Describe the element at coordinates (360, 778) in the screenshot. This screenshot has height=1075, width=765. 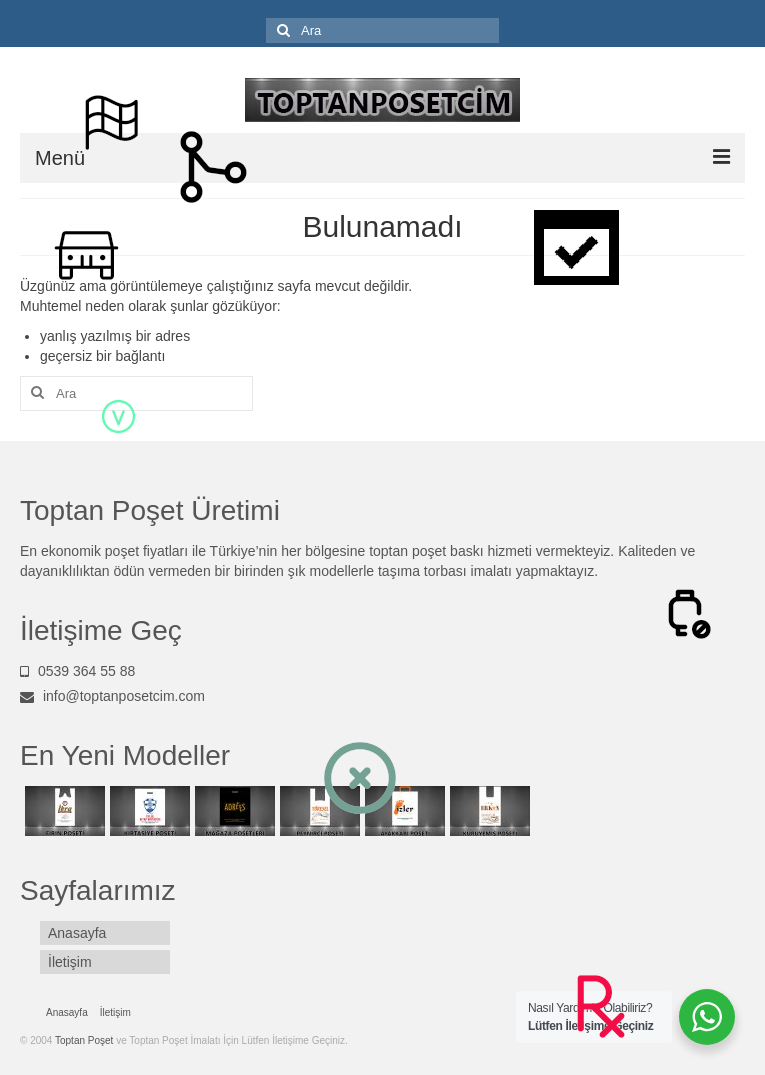
I see `close or dismiss a dialog` at that location.